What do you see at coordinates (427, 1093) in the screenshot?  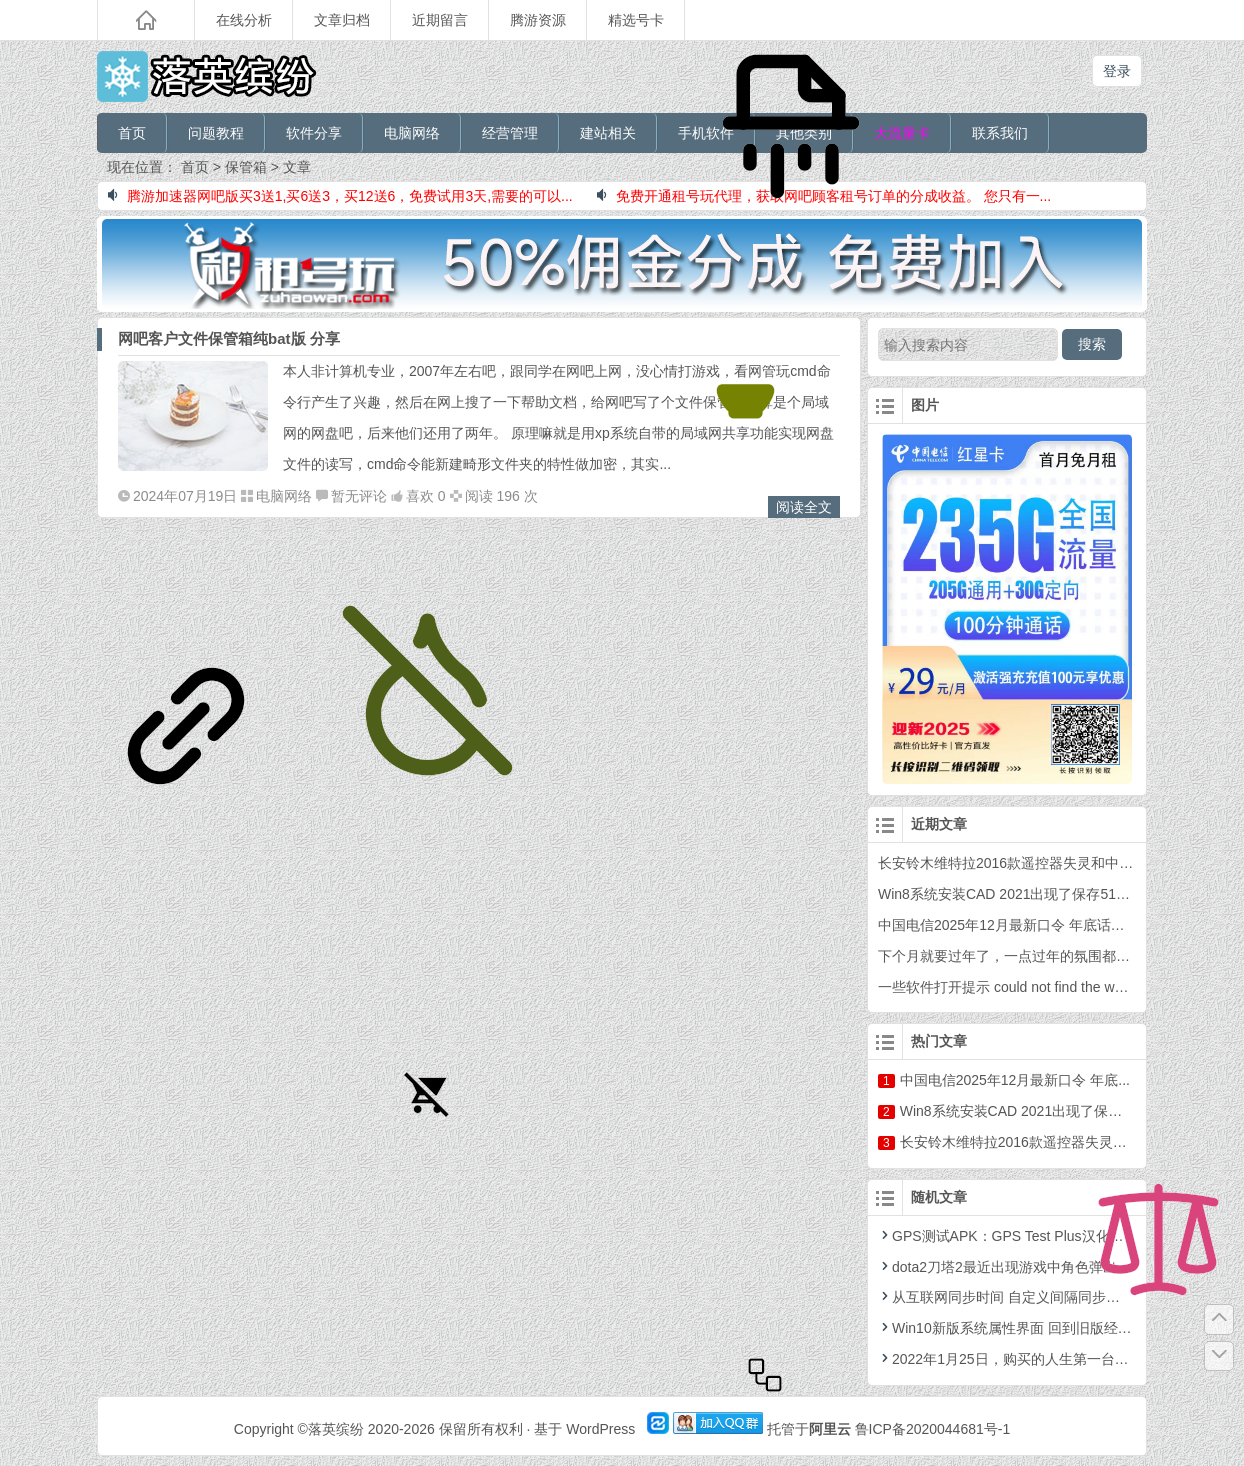 I see `remove item from shopping cart` at bounding box center [427, 1093].